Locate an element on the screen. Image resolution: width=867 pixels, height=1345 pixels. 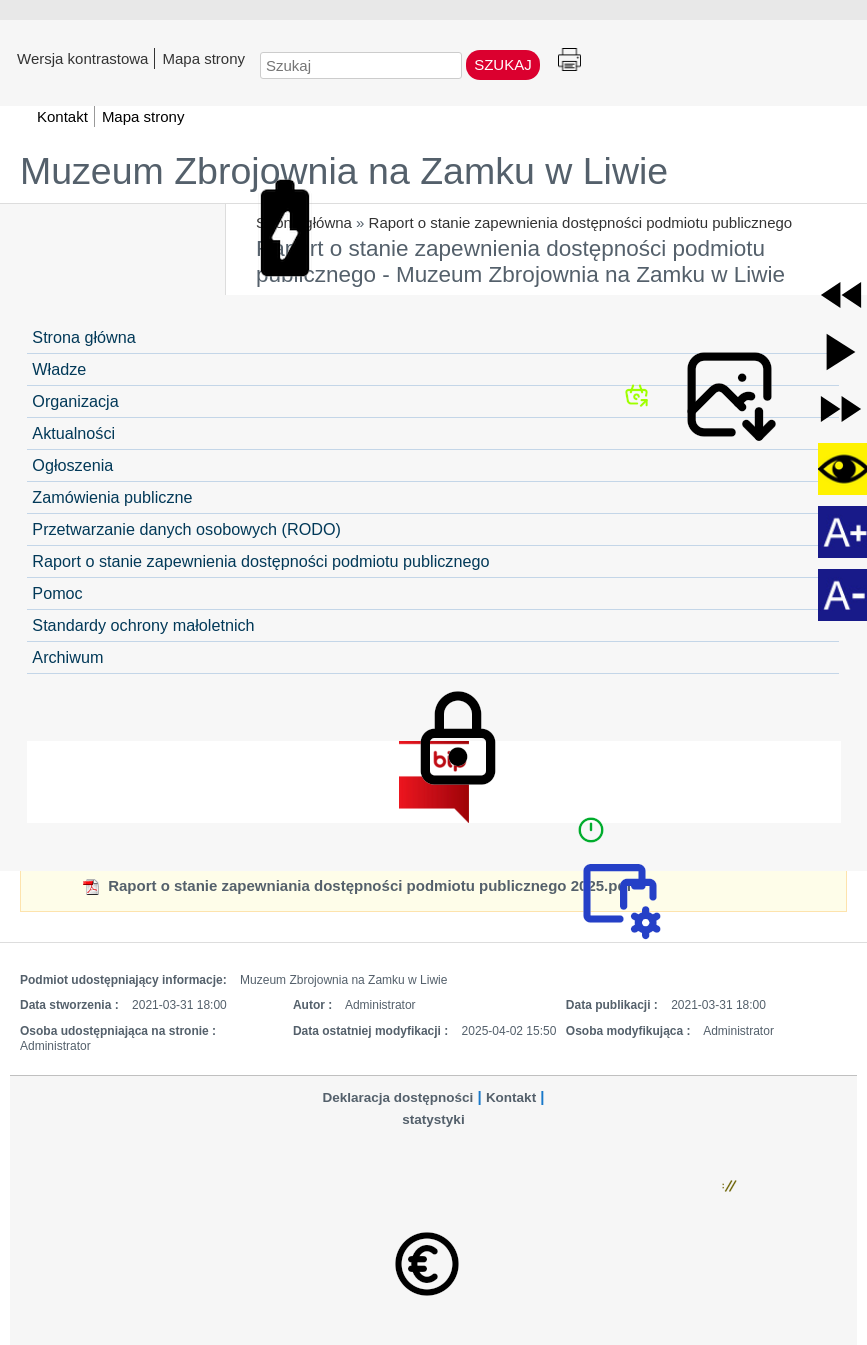
view balance in euros is located at coordinates (427, 1264).